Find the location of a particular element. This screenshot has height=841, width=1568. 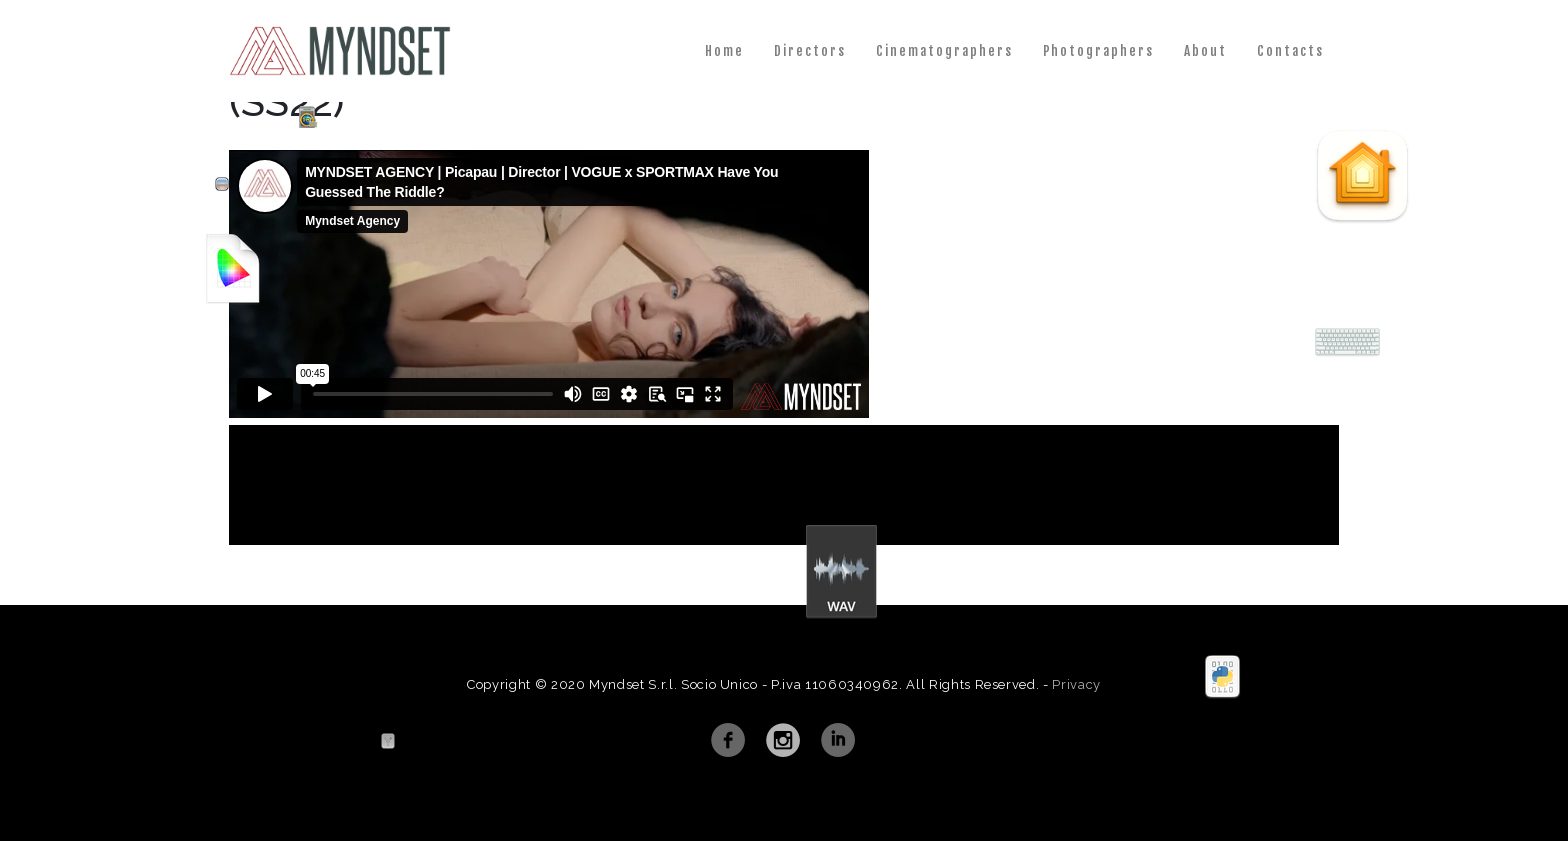

python bytecode file (.pyc) is located at coordinates (1222, 676).